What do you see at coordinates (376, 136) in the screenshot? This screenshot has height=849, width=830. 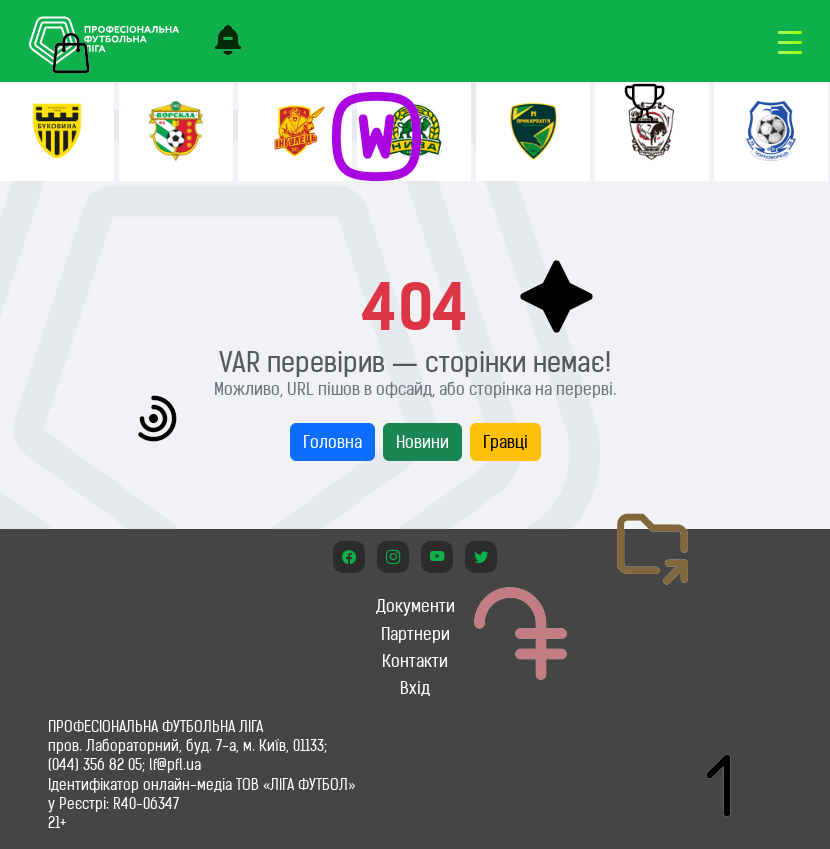 I see `access items or content starting with "W"` at bounding box center [376, 136].